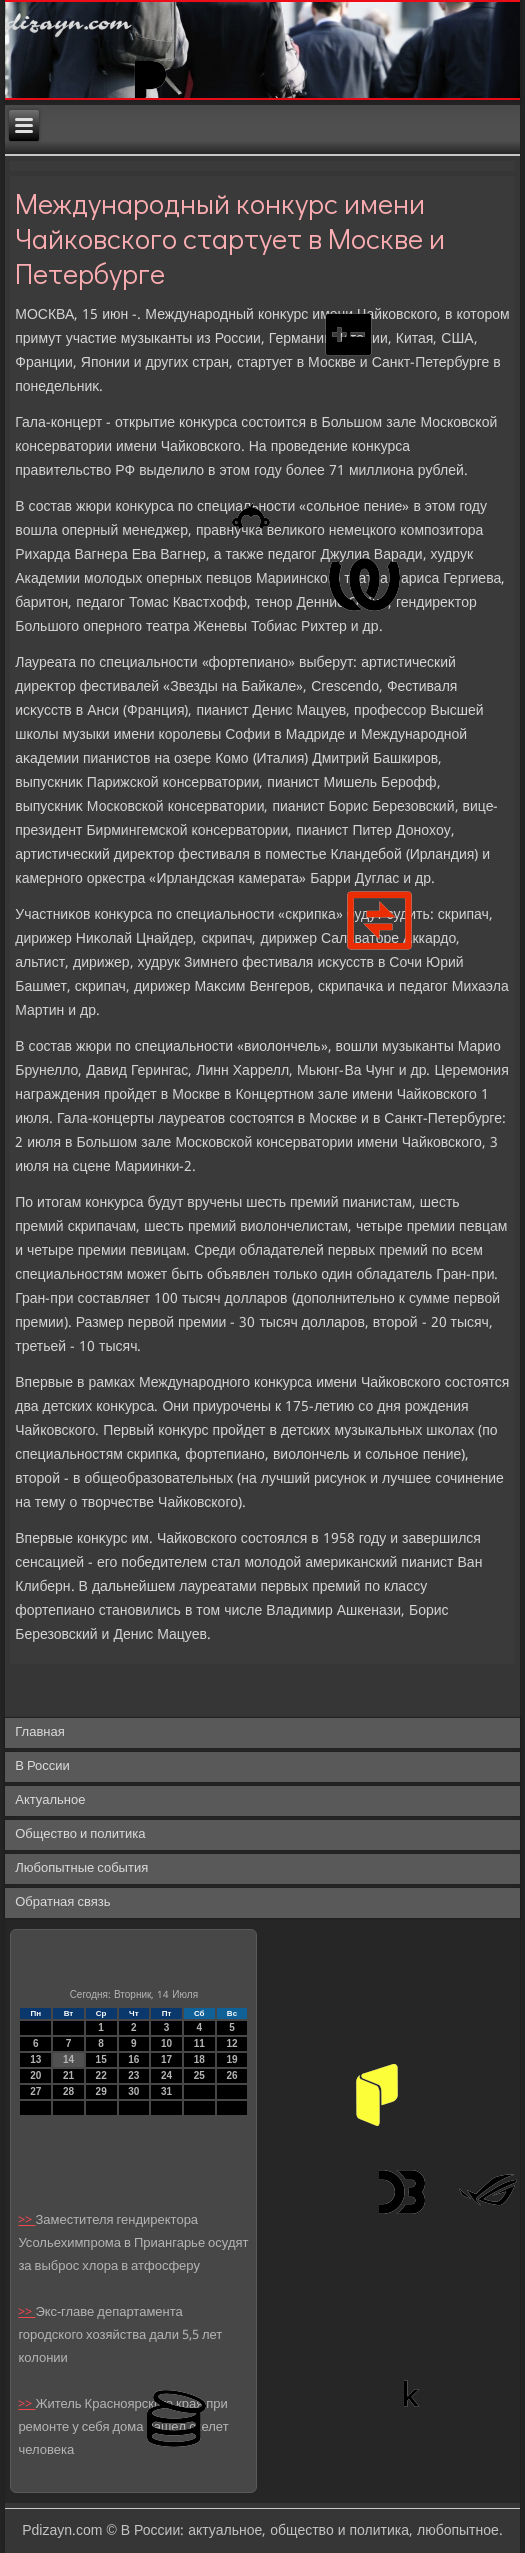 This screenshot has height=2553, width=525. I want to click on link to kaggle profile or account, so click(411, 2393).